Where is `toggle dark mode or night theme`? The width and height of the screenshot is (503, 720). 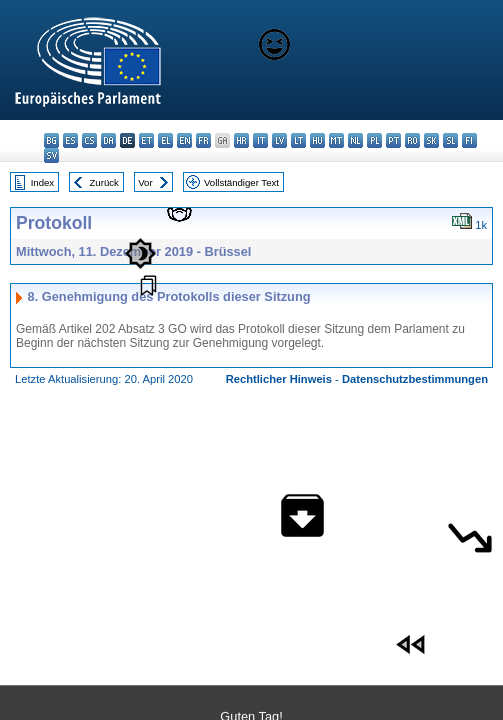 toggle dark mode or night theme is located at coordinates (140, 253).